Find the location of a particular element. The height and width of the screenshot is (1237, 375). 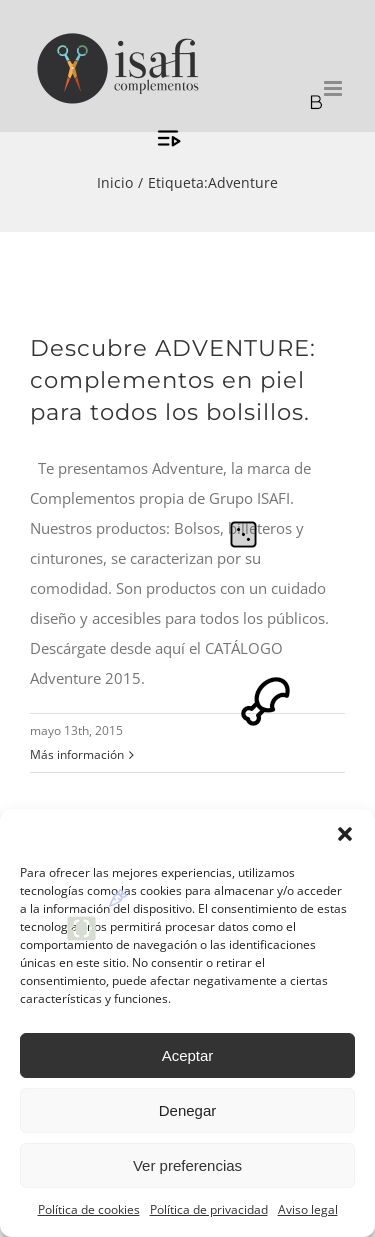

apply bold formatting to selected text is located at coordinates (315, 102).